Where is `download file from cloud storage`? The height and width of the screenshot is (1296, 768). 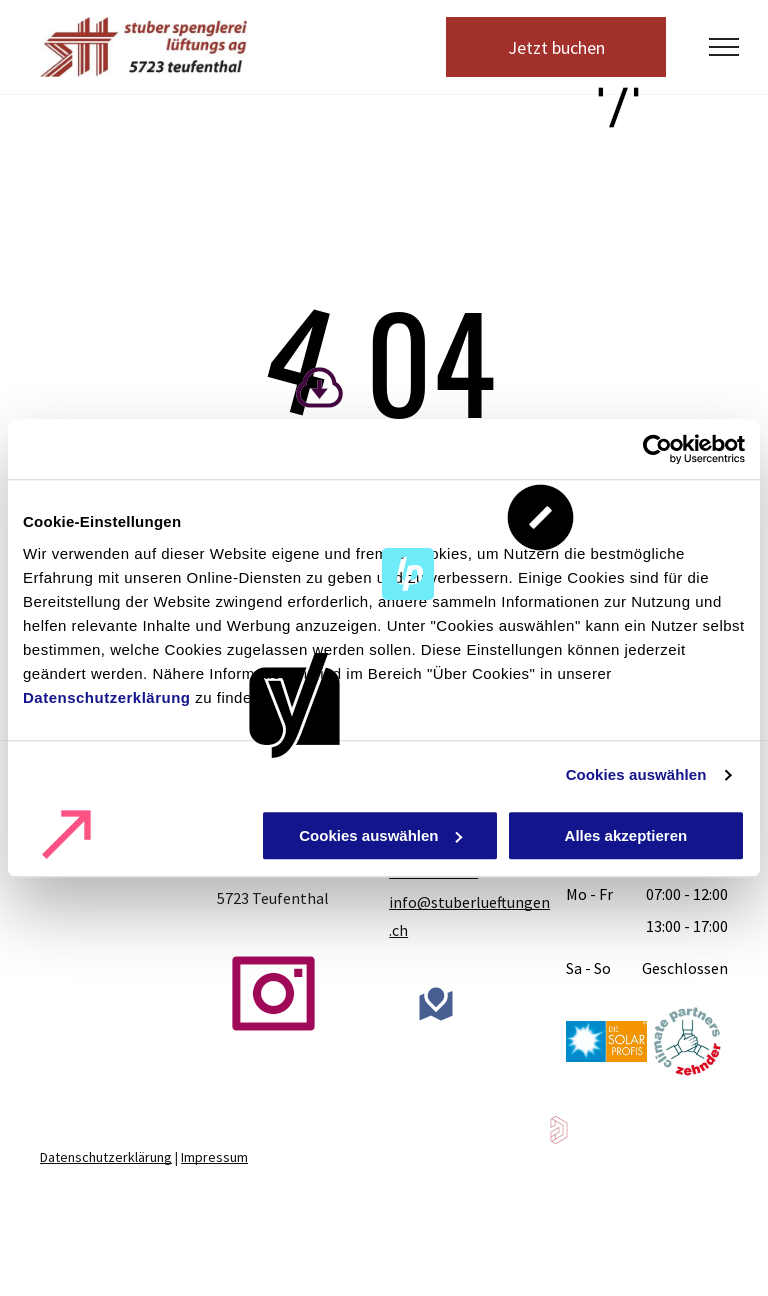 download file from cloud storage is located at coordinates (319, 388).